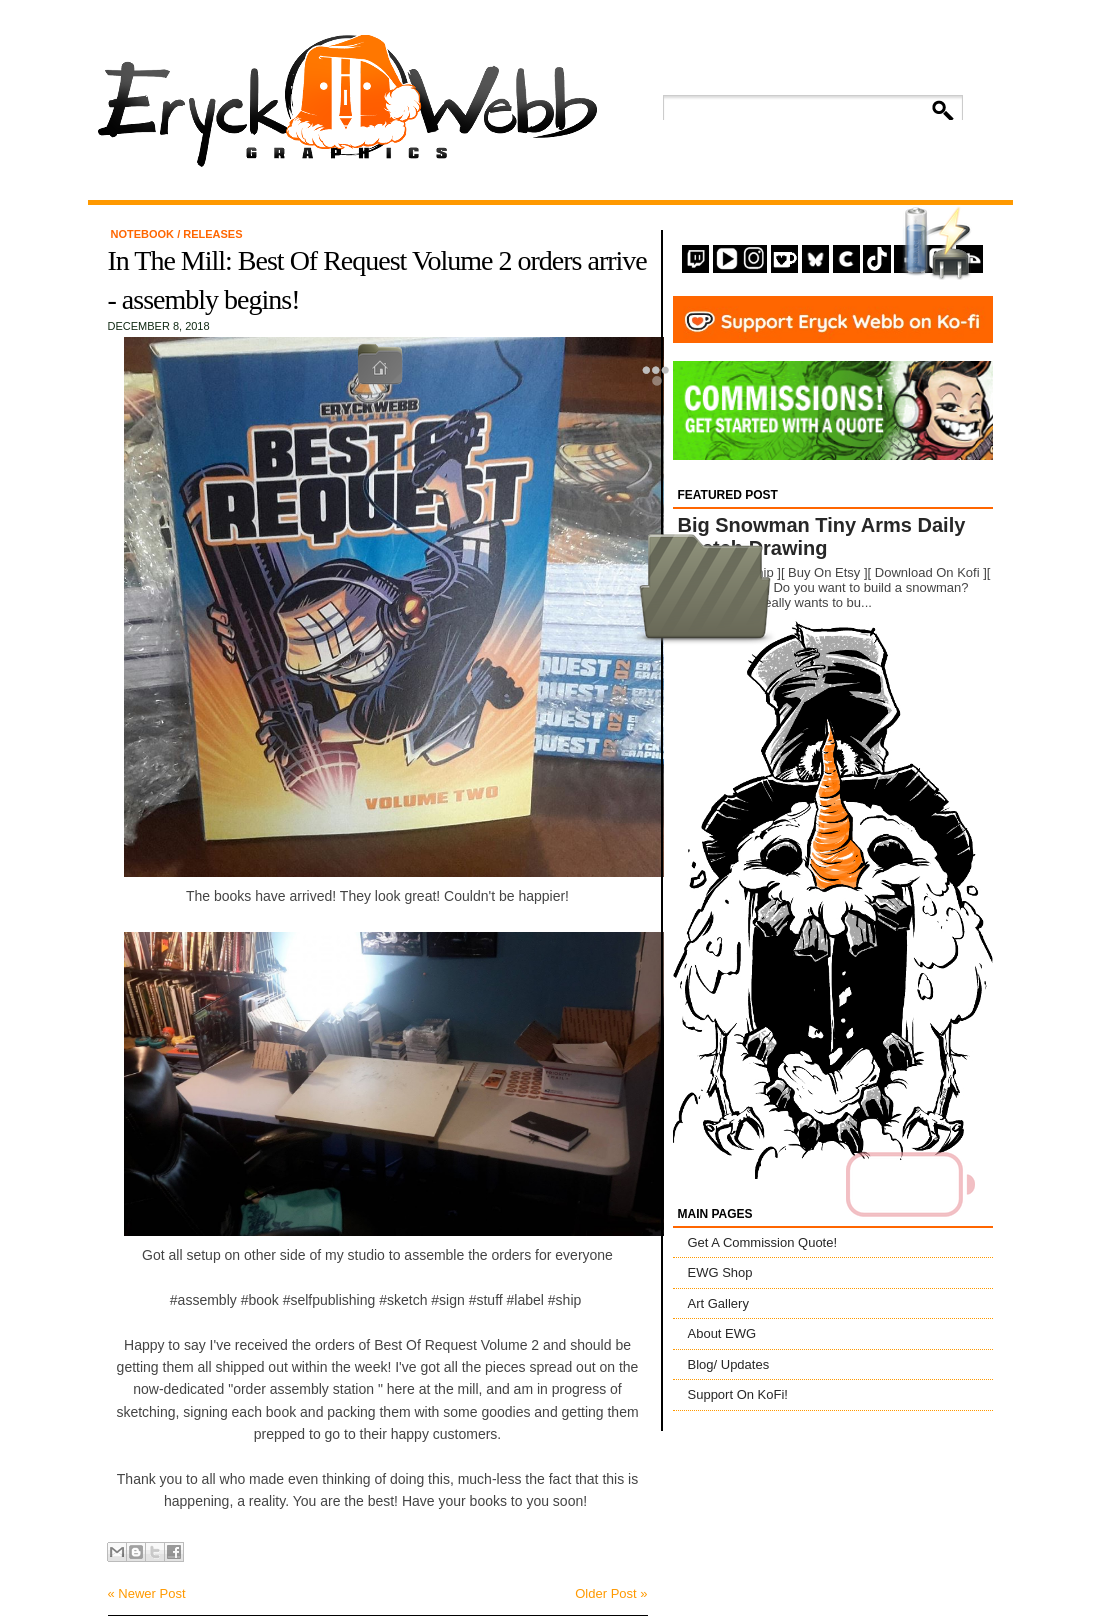 This screenshot has height=1616, width=1100. Describe the element at coordinates (910, 1184) in the screenshot. I see `indicates battery is completely empty` at that location.